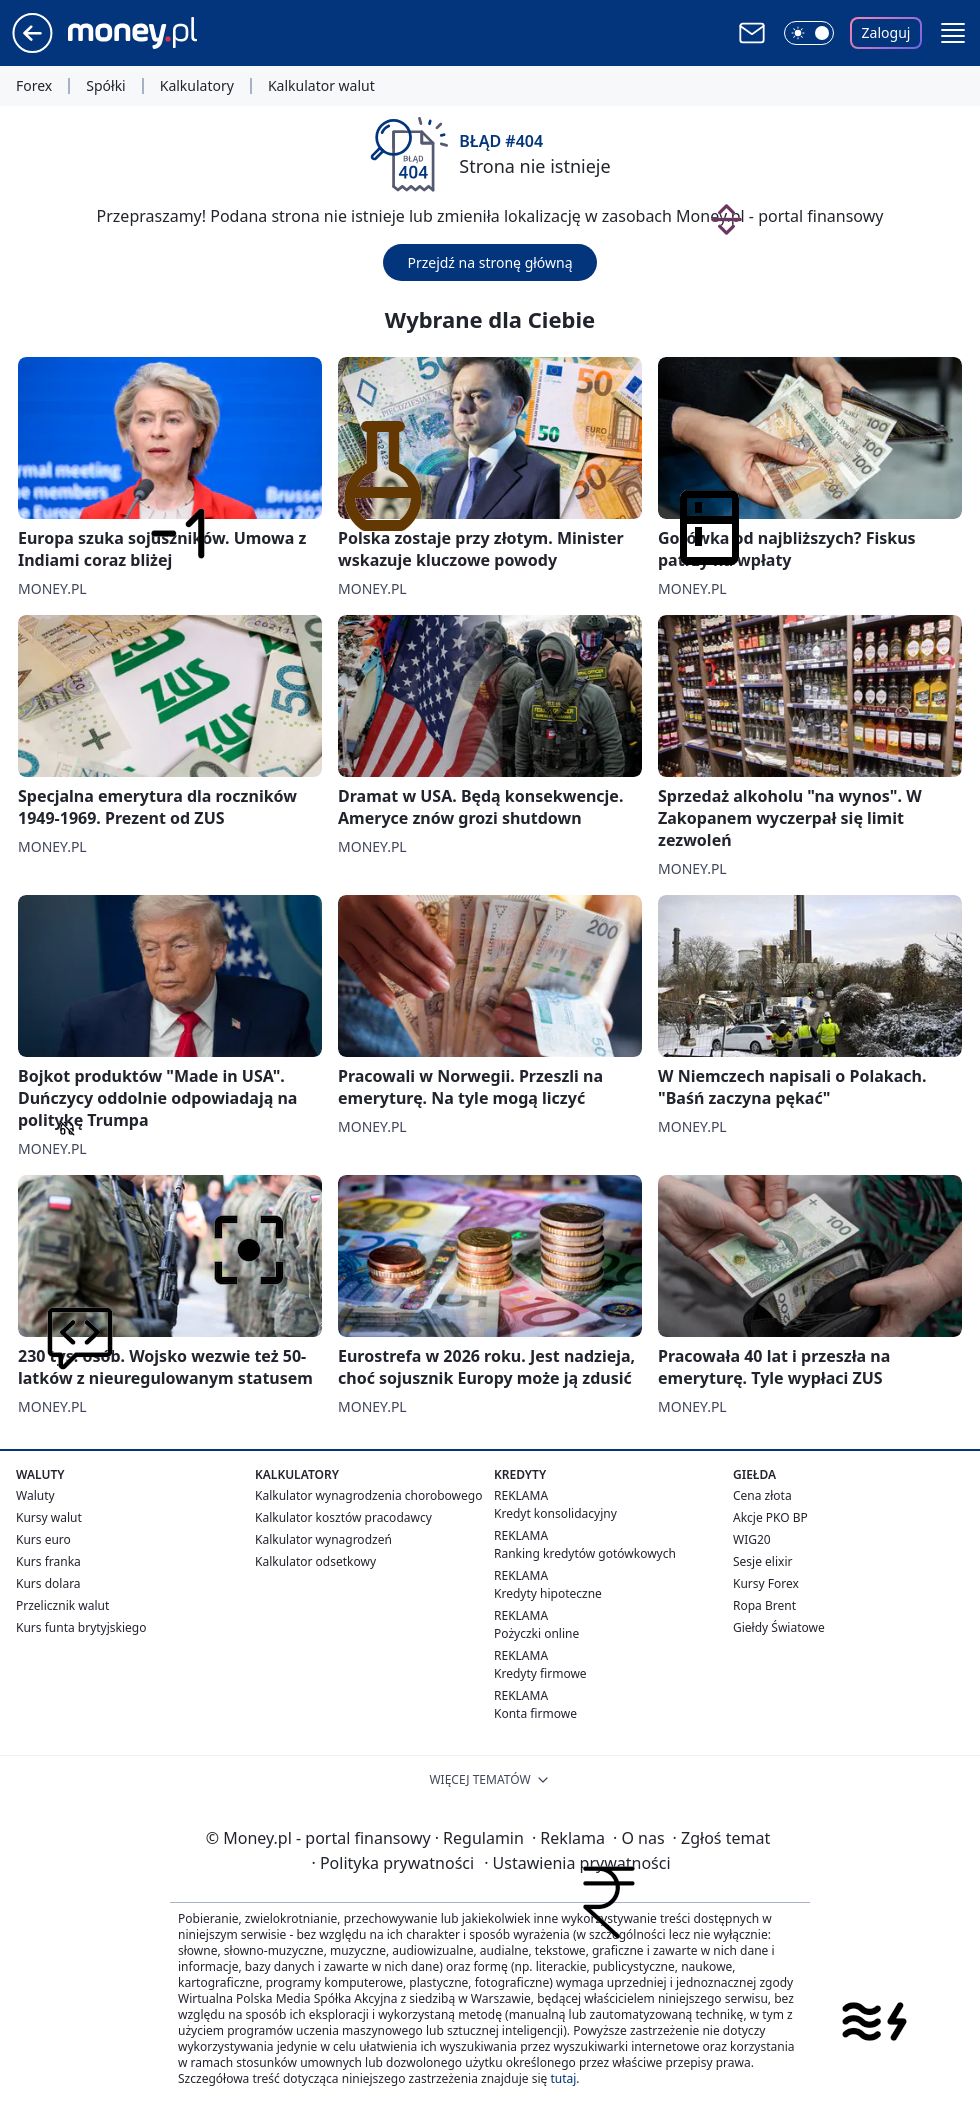 The image size is (980, 2119). Describe the element at coordinates (709, 527) in the screenshot. I see `access kitchen appliances or settings` at that location.